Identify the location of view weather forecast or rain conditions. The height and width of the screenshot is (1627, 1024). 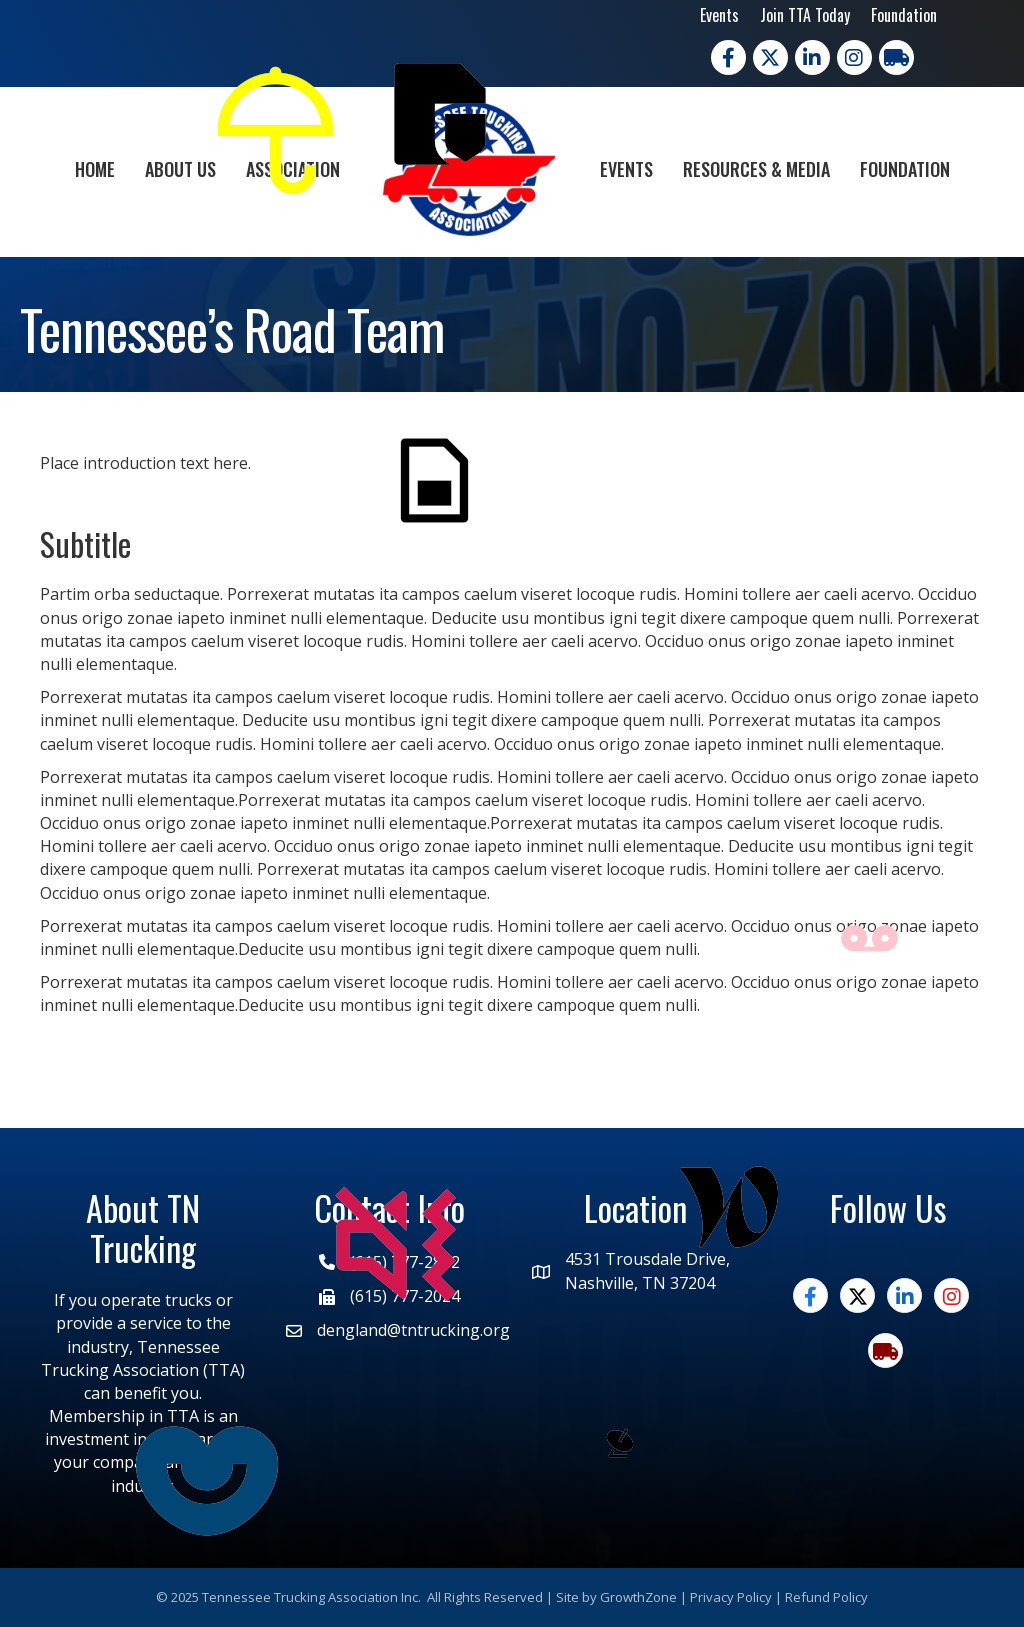
(275, 130).